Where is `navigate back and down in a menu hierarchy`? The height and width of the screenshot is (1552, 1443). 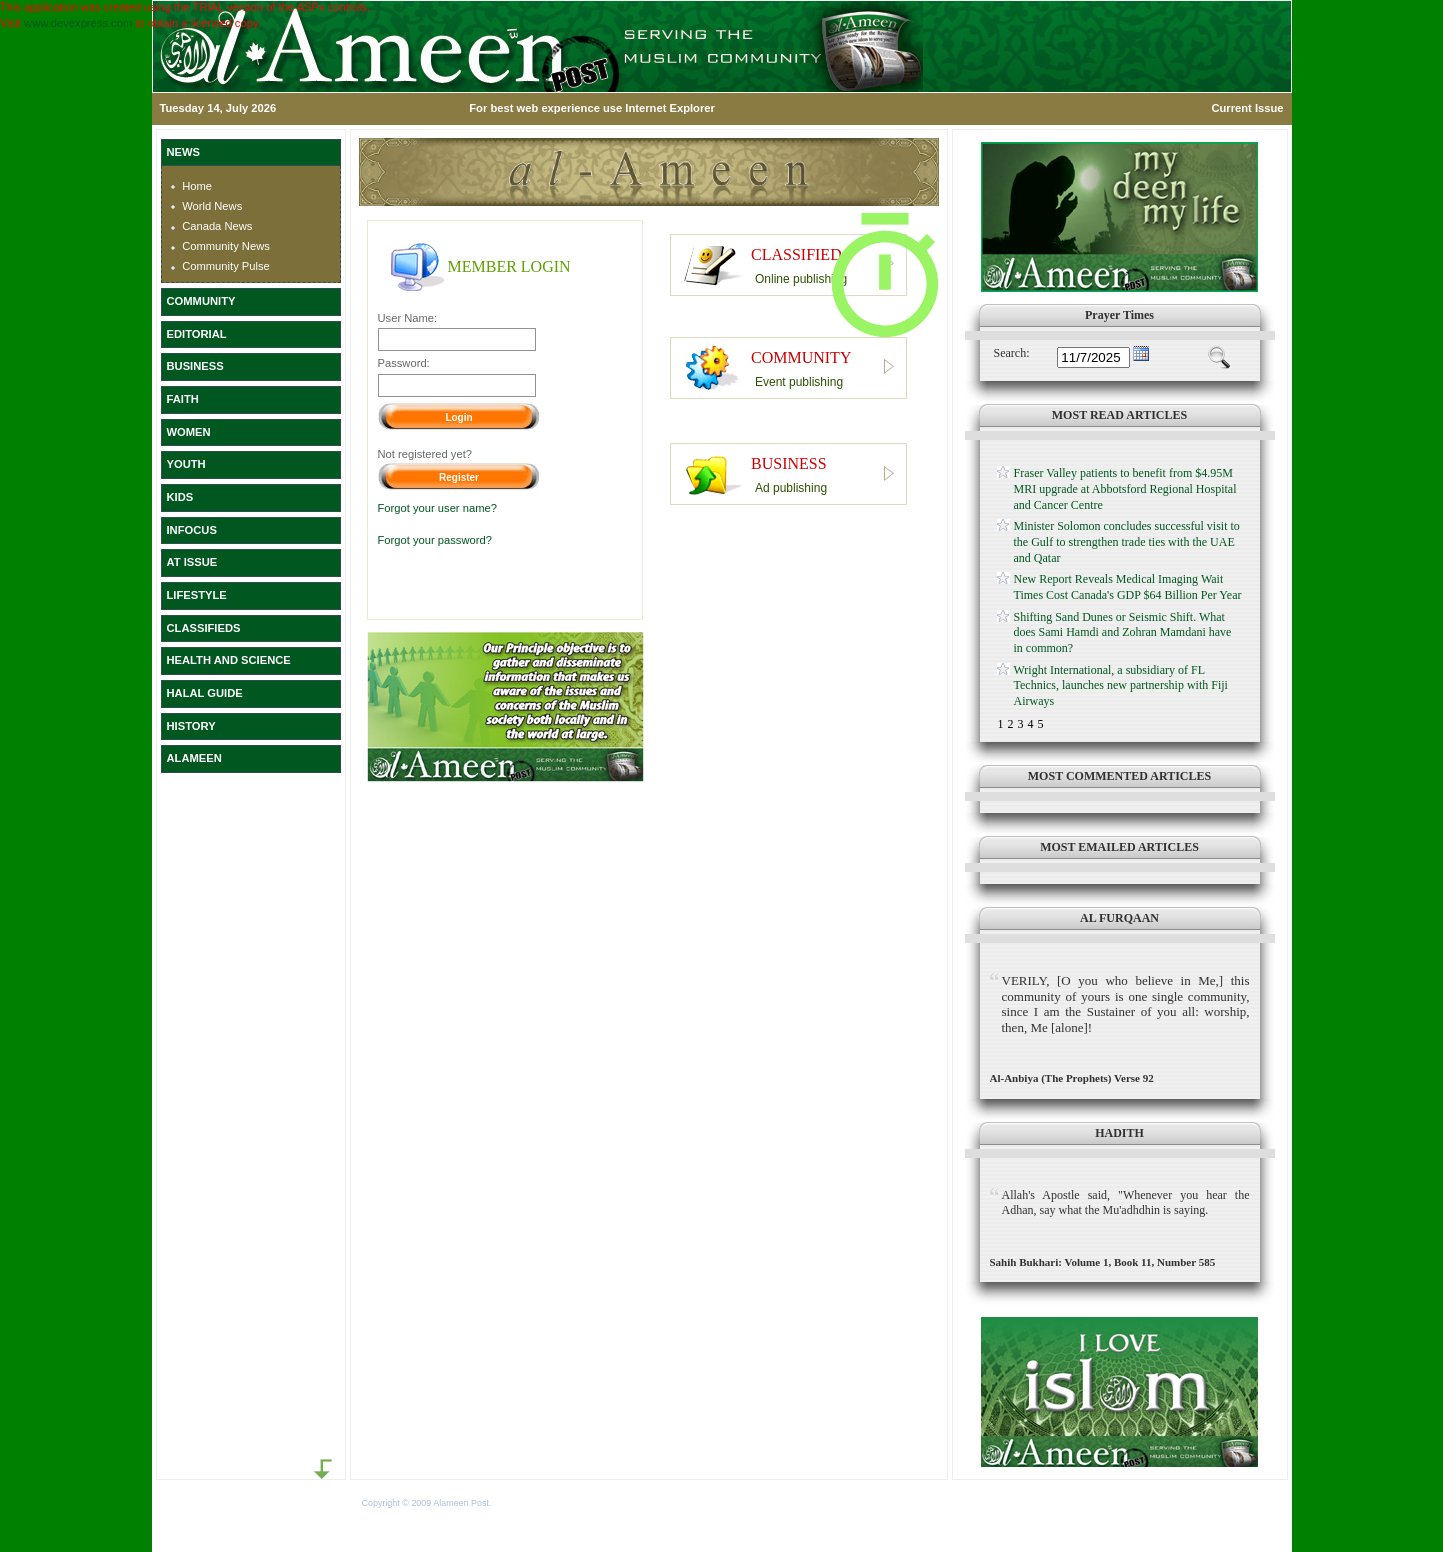
navigate back and down in a menu hierarchy is located at coordinates (323, 1468).